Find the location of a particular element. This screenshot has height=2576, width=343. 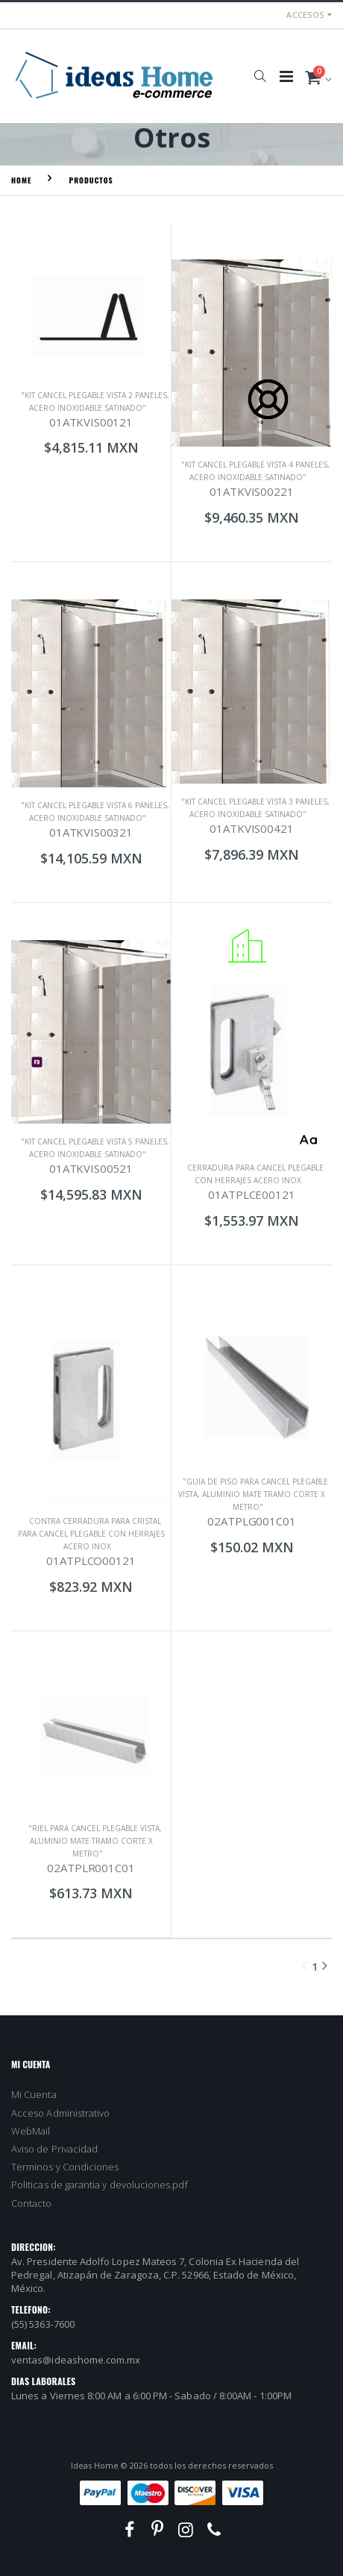

view nearby buildings or properties is located at coordinates (247, 947).